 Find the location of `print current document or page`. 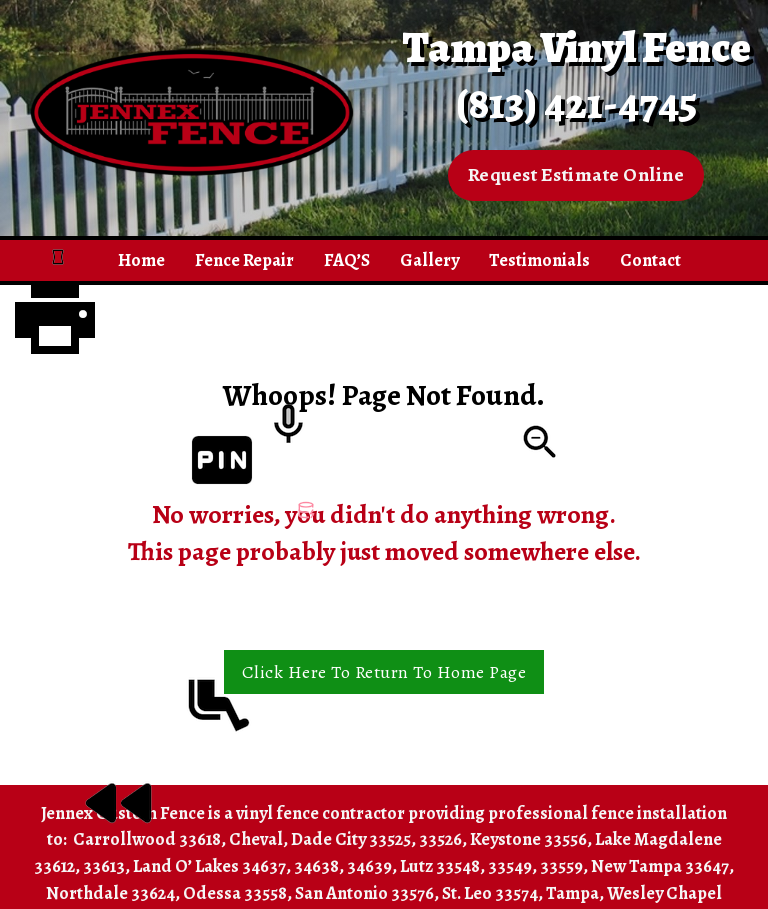

print current document or page is located at coordinates (55, 318).